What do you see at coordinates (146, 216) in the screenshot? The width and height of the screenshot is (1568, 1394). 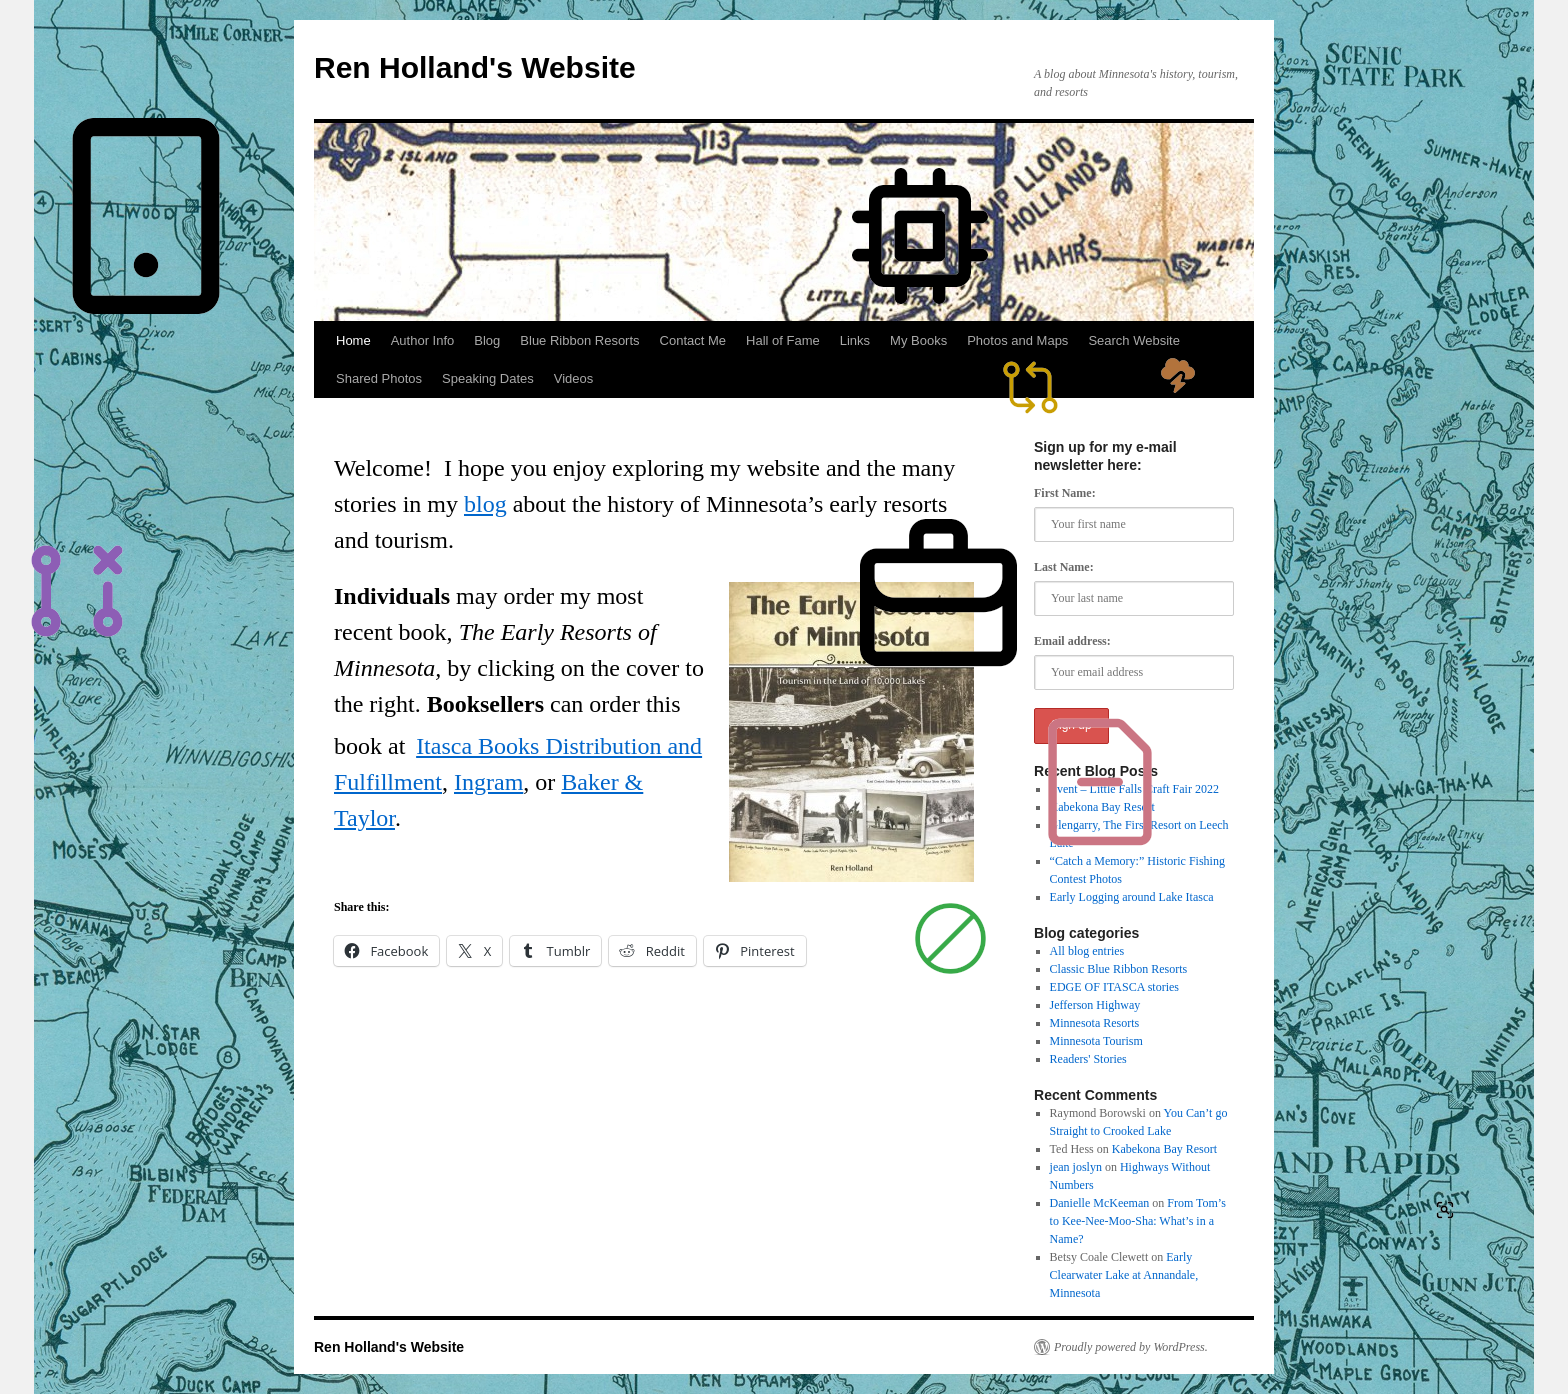 I see `switch to mobile view` at bounding box center [146, 216].